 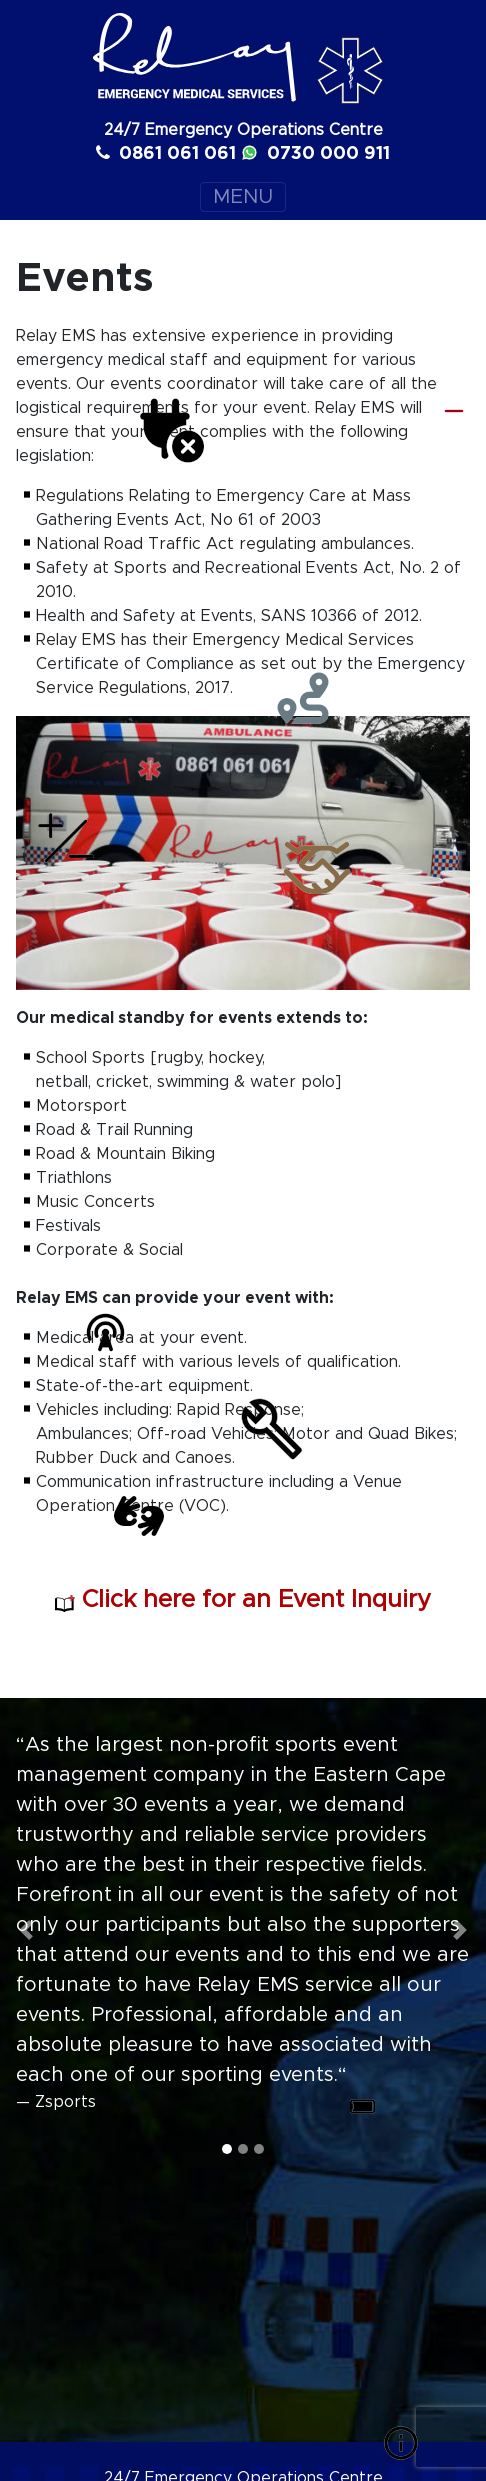 What do you see at coordinates (401, 2443) in the screenshot?
I see `view more information about this item` at bounding box center [401, 2443].